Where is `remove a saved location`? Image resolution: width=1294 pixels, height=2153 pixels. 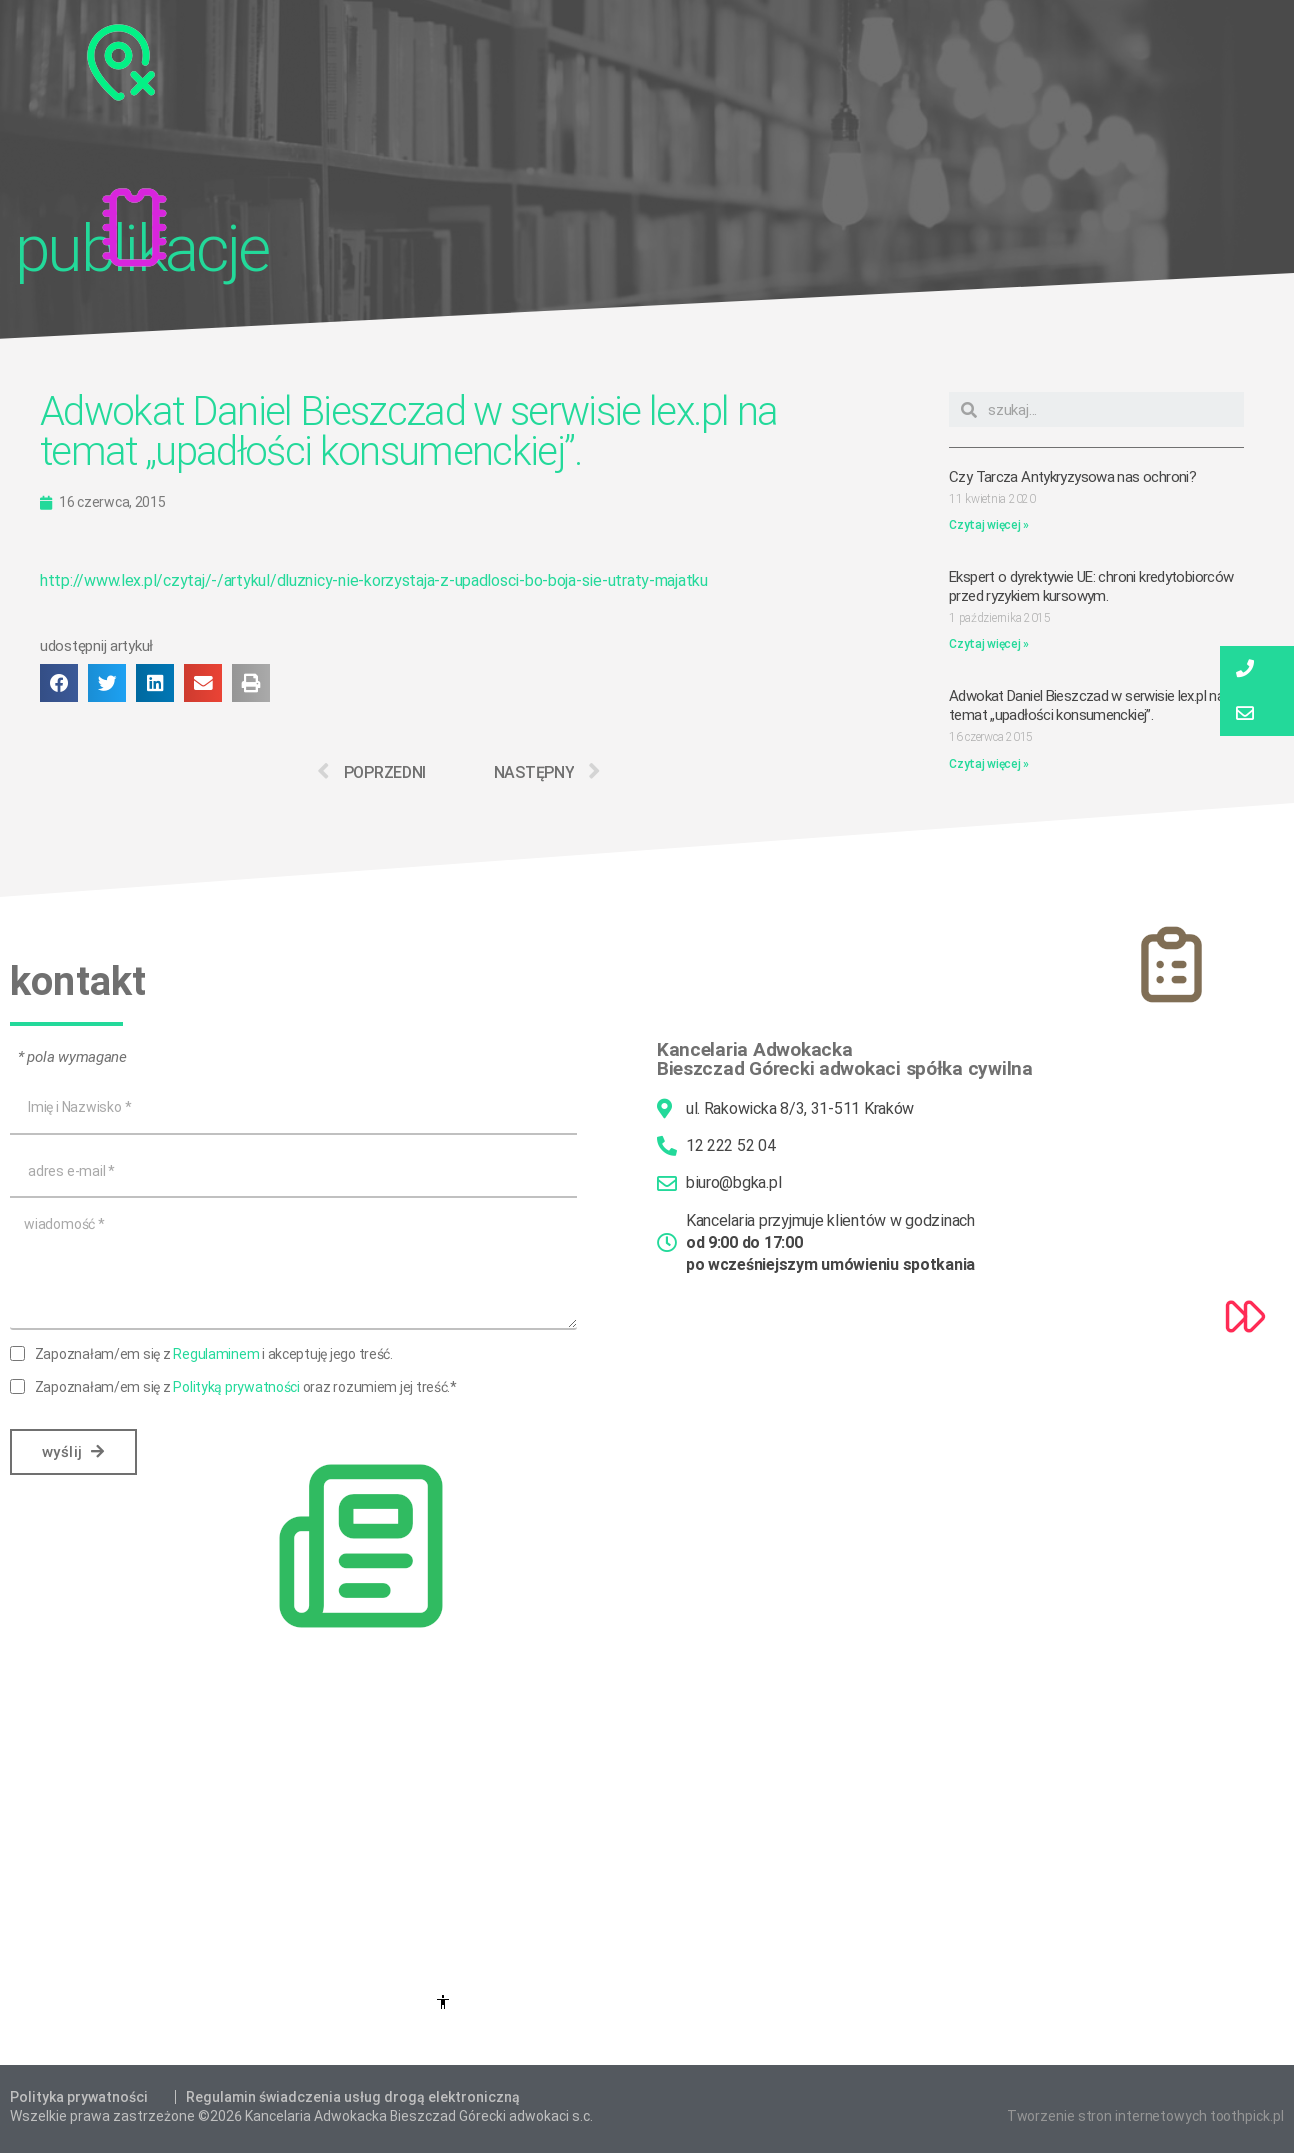
remove a saved location is located at coordinates (118, 62).